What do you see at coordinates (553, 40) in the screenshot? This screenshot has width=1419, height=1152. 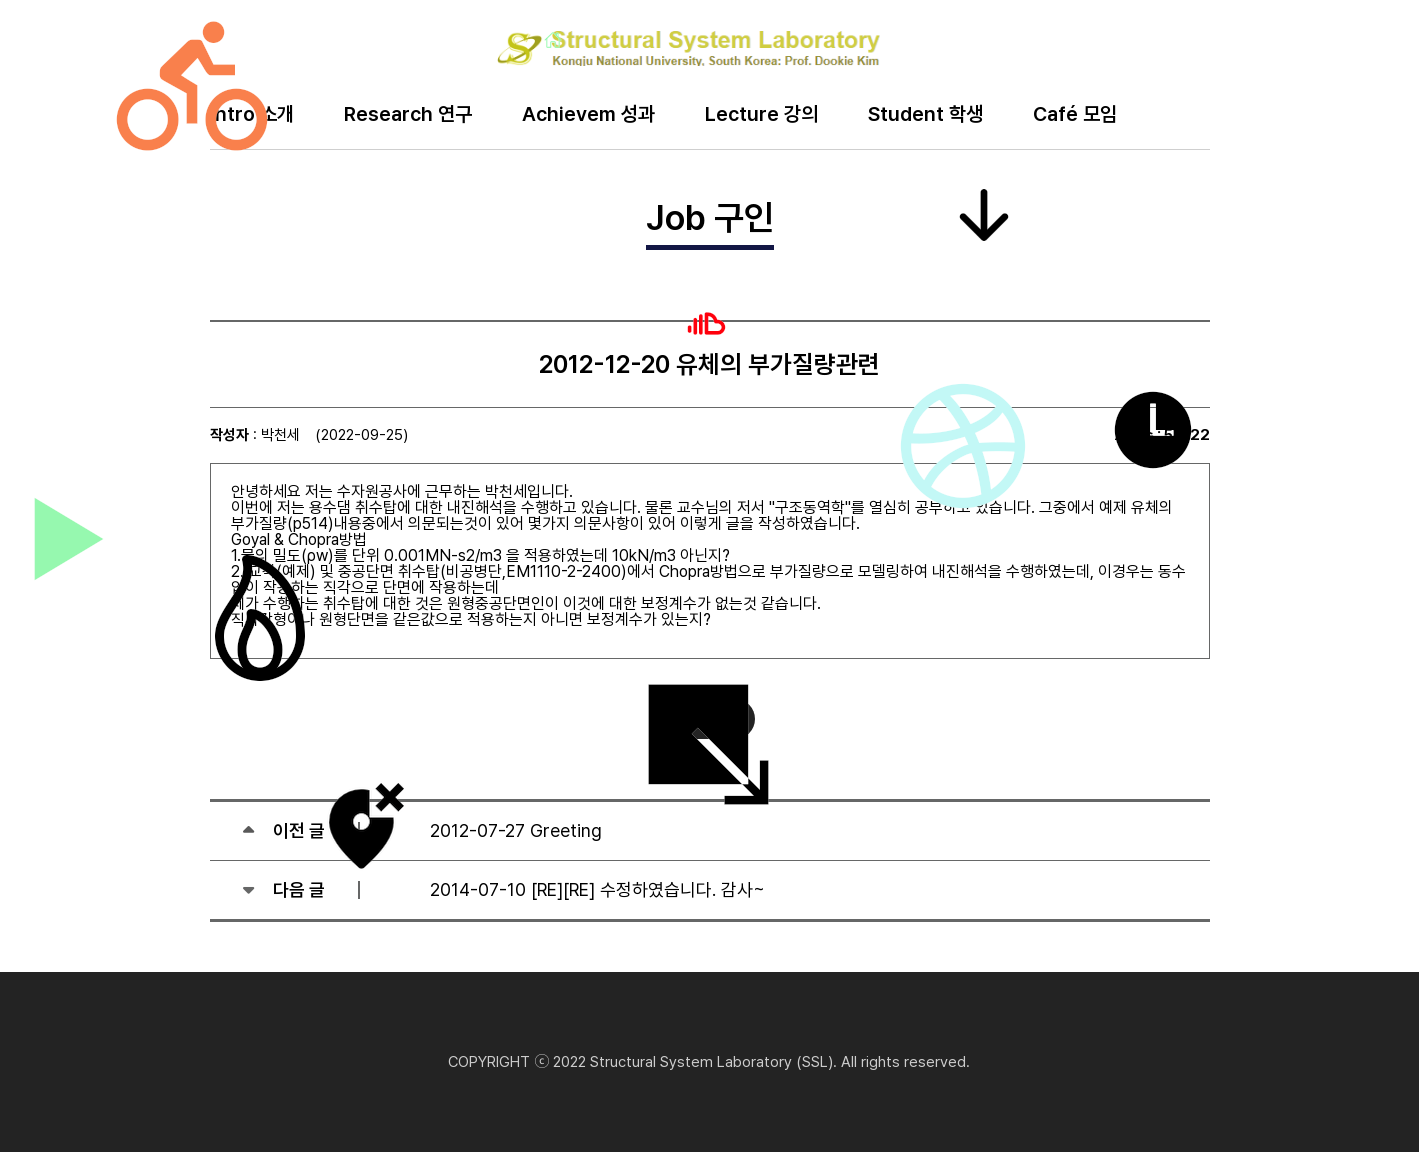 I see `navigate to home screen` at bounding box center [553, 40].